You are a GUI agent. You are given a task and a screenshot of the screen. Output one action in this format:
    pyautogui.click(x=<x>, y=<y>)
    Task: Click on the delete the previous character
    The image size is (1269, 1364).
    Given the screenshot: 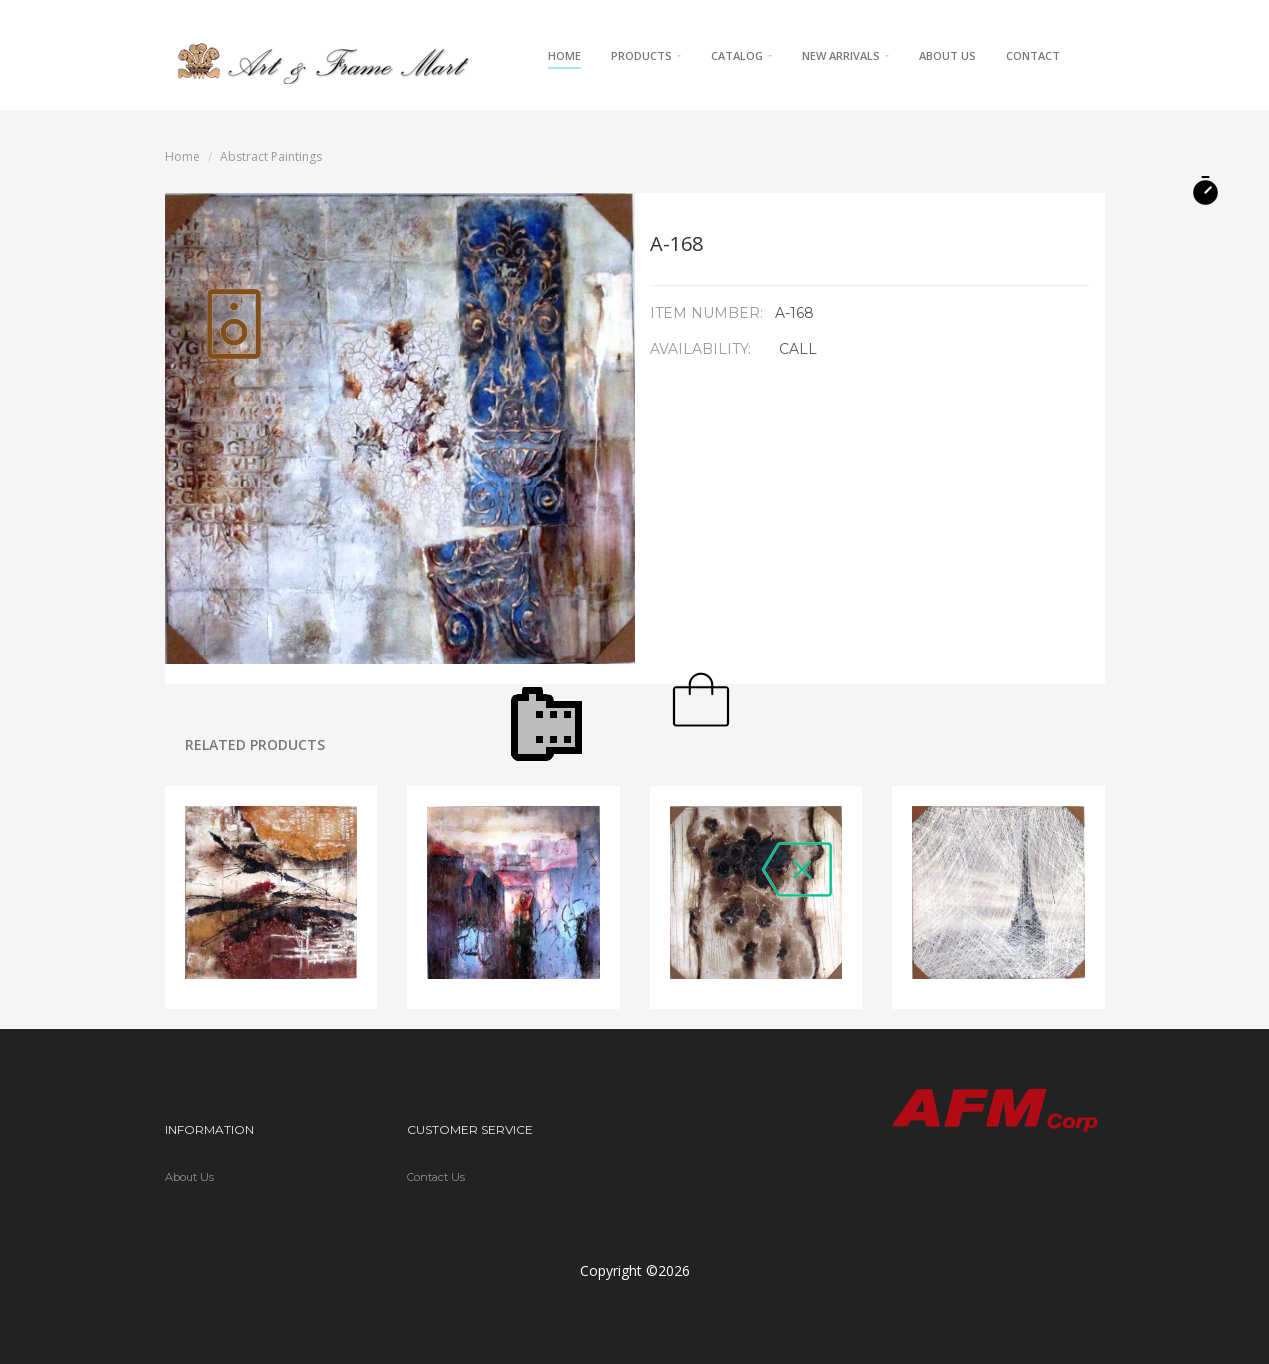 What is the action you would take?
    pyautogui.click(x=799, y=869)
    